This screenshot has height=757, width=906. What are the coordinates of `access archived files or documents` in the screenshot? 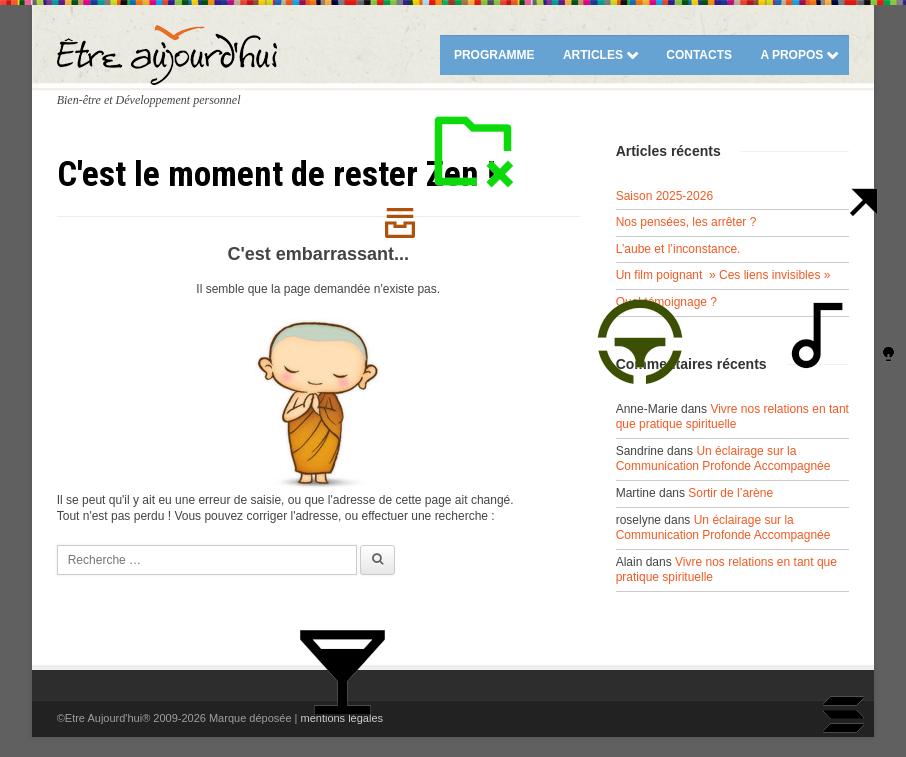 It's located at (400, 223).